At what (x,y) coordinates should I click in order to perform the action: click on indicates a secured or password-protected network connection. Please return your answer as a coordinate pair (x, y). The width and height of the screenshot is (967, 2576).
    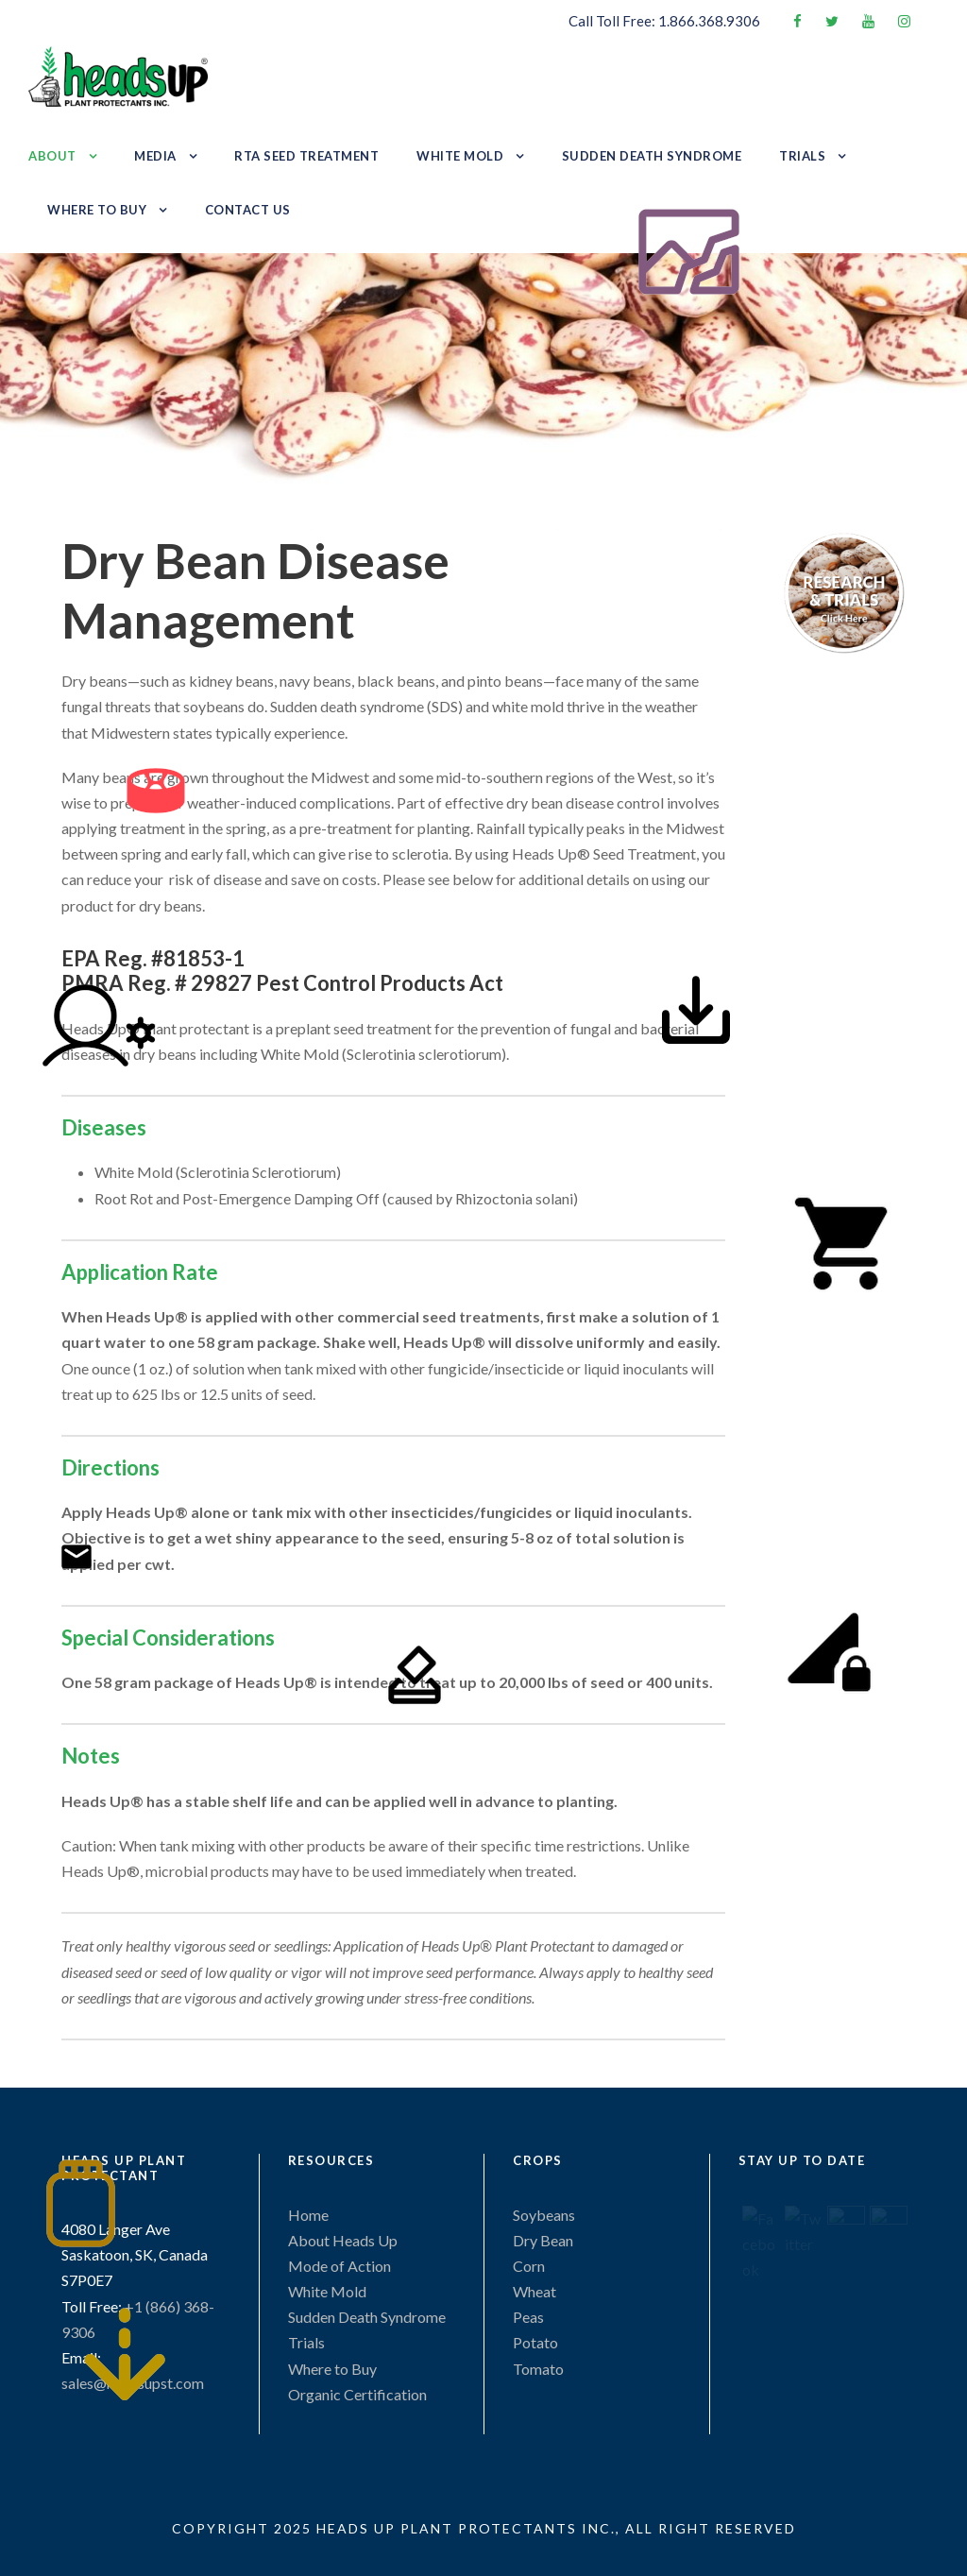
    Looking at the image, I should click on (826, 1651).